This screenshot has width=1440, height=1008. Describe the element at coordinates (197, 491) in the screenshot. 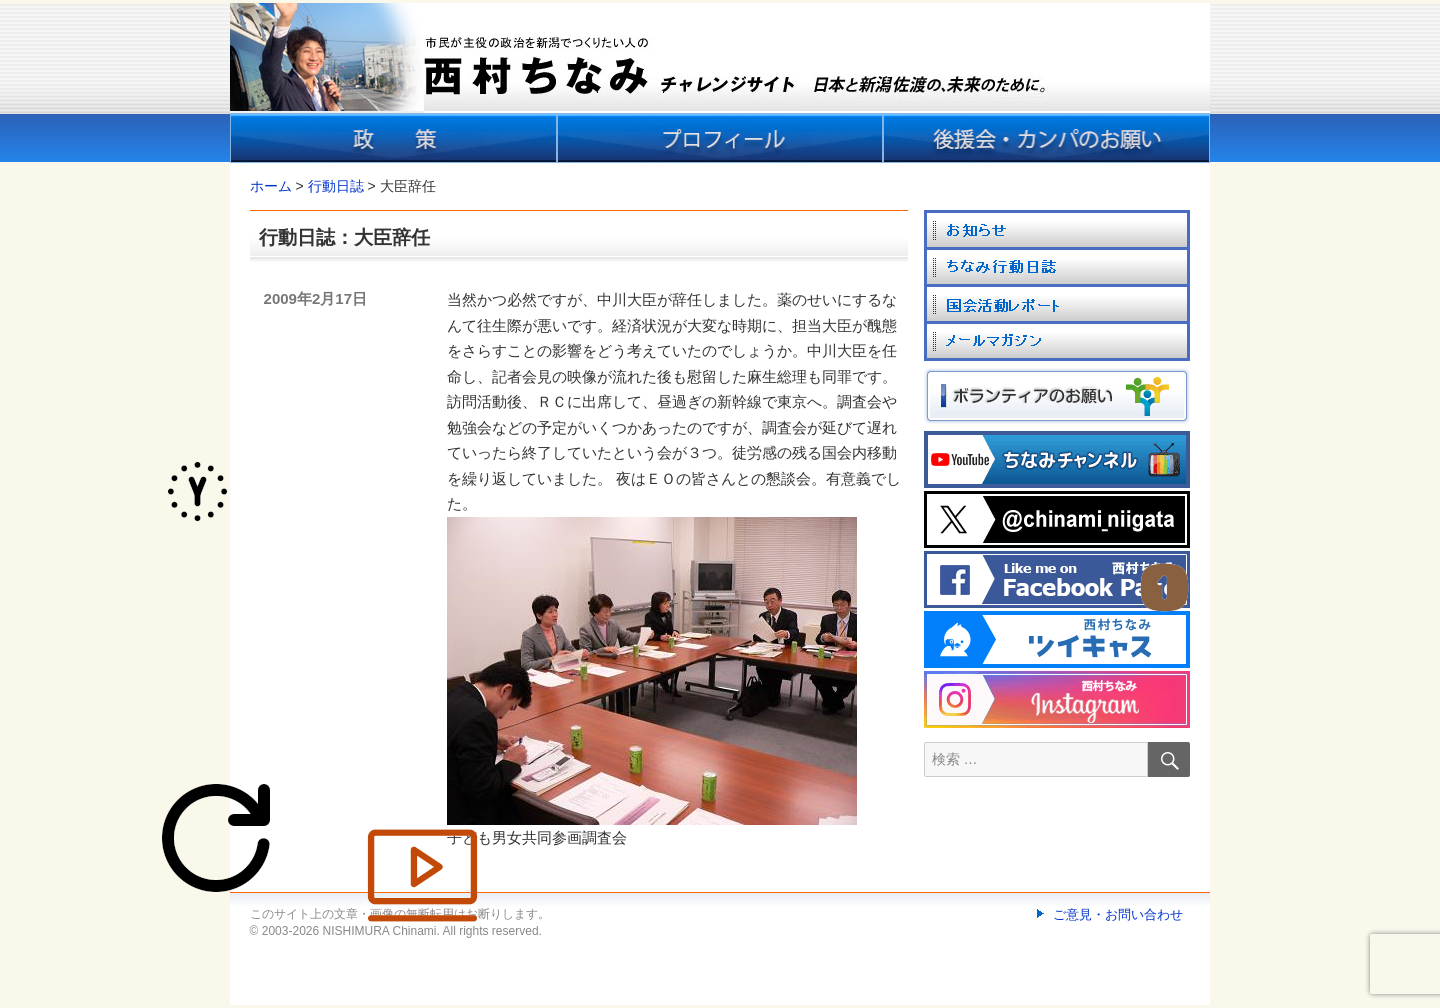

I see `indicates a pending or in-progress status for option Y` at that location.